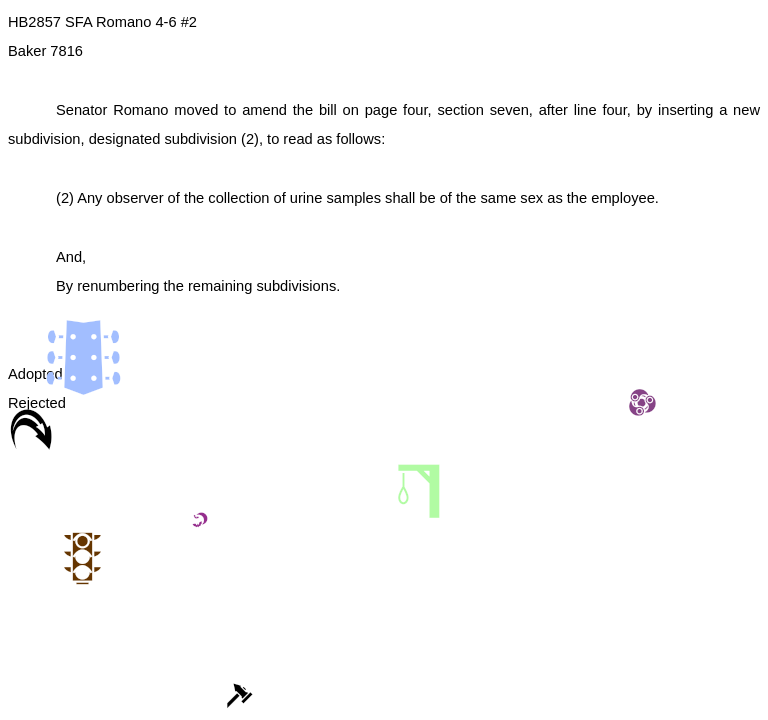 The width and height of the screenshot is (768, 720). What do you see at coordinates (82, 558) in the screenshot?
I see `indicates a stopped or halted state` at bounding box center [82, 558].